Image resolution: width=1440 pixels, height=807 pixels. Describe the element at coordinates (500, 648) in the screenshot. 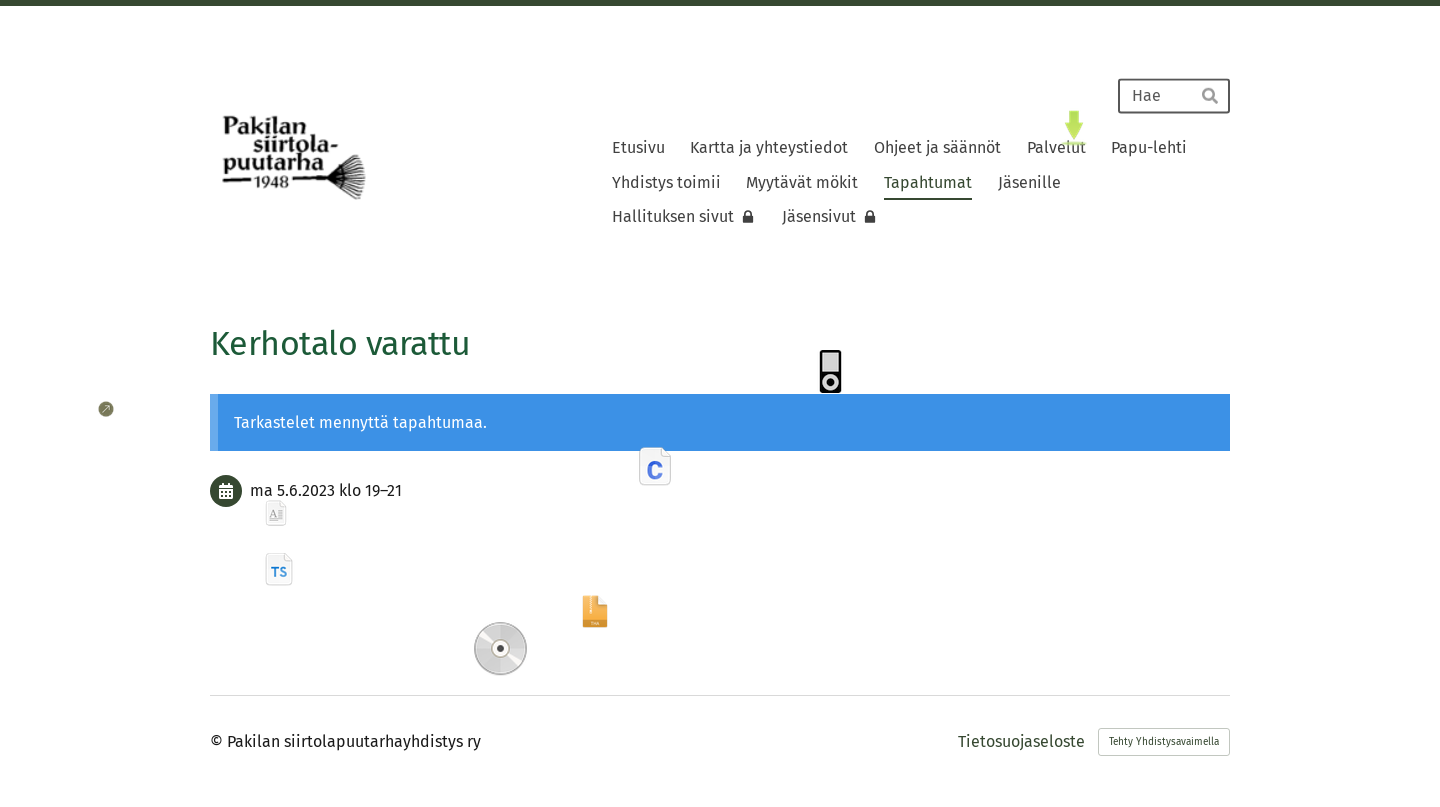

I see `indicates a DVD or optical disc drive` at that location.